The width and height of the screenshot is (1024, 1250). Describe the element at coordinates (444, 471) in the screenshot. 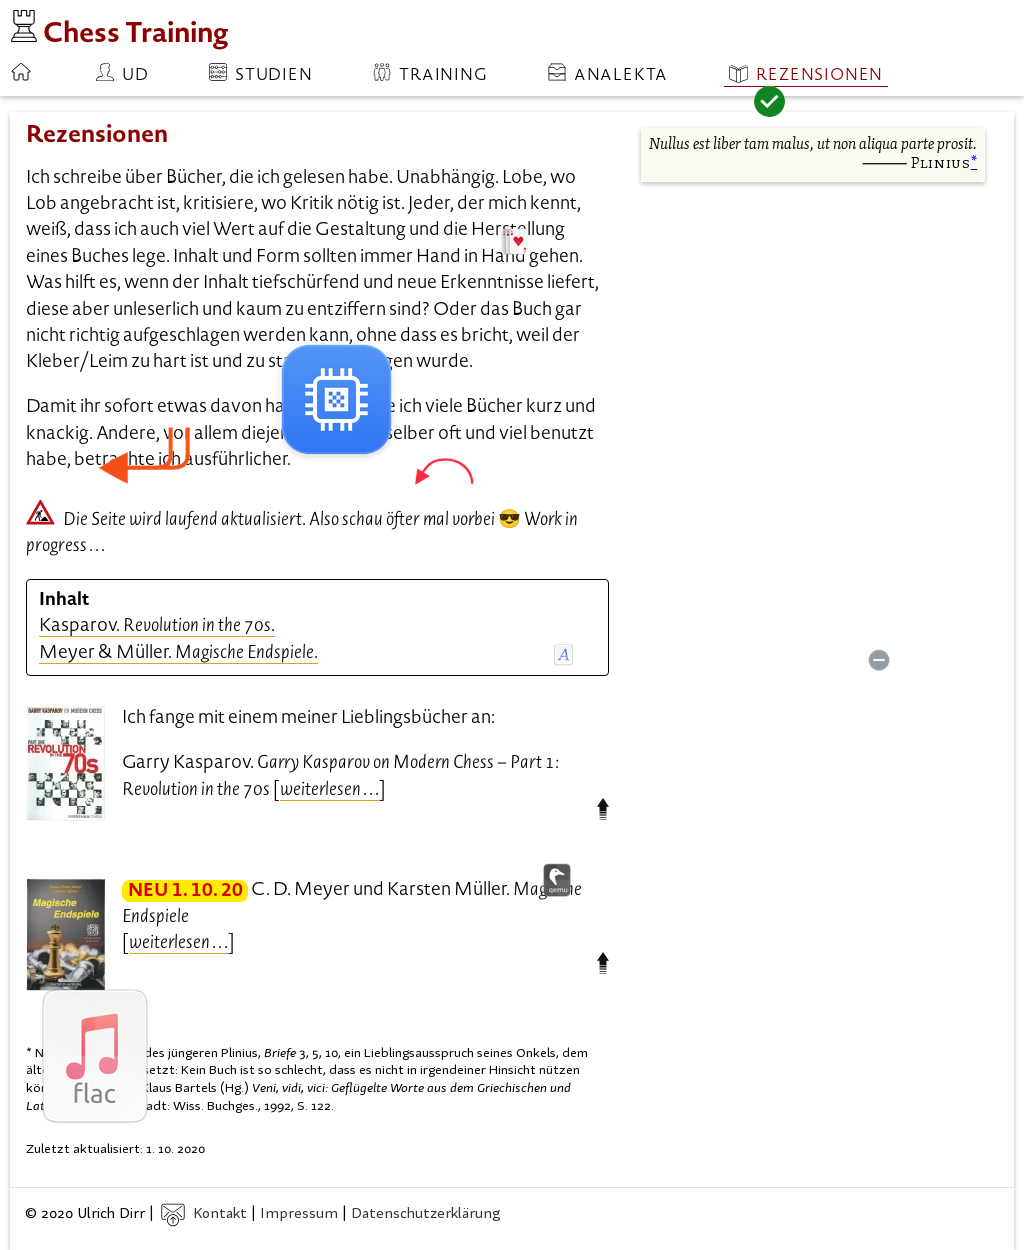

I see `undo the last action` at that location.